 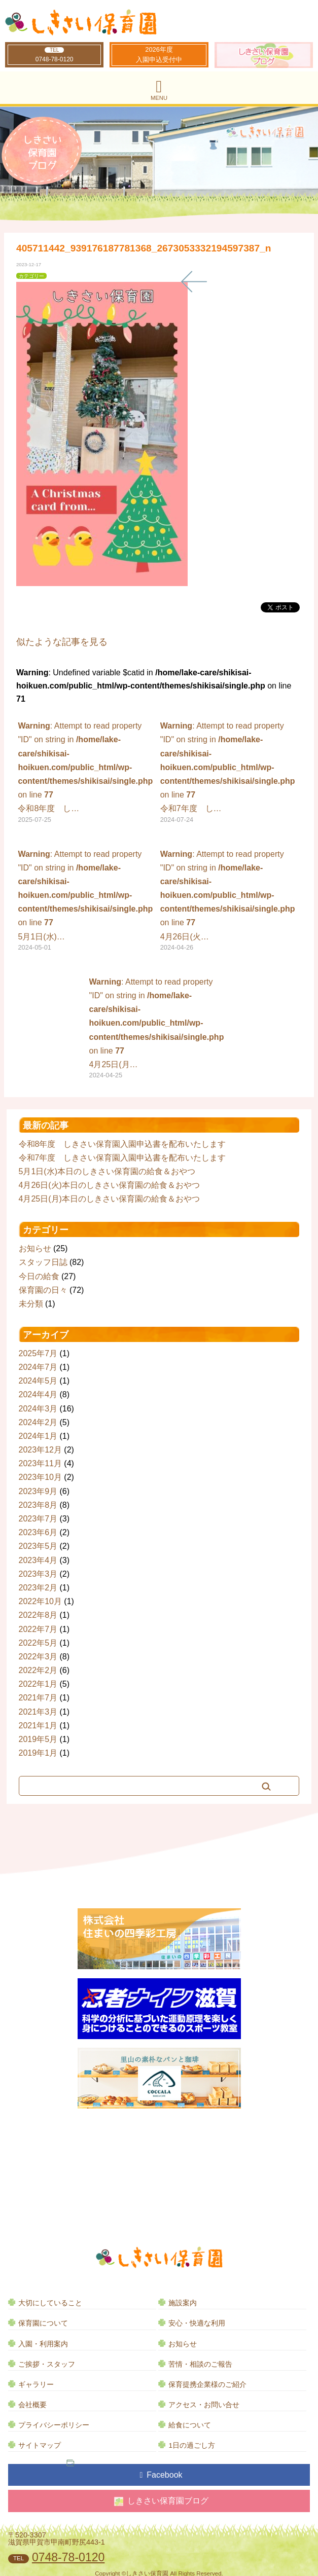 I want to click on go back to the previous screen, so click(x=194, y=281).